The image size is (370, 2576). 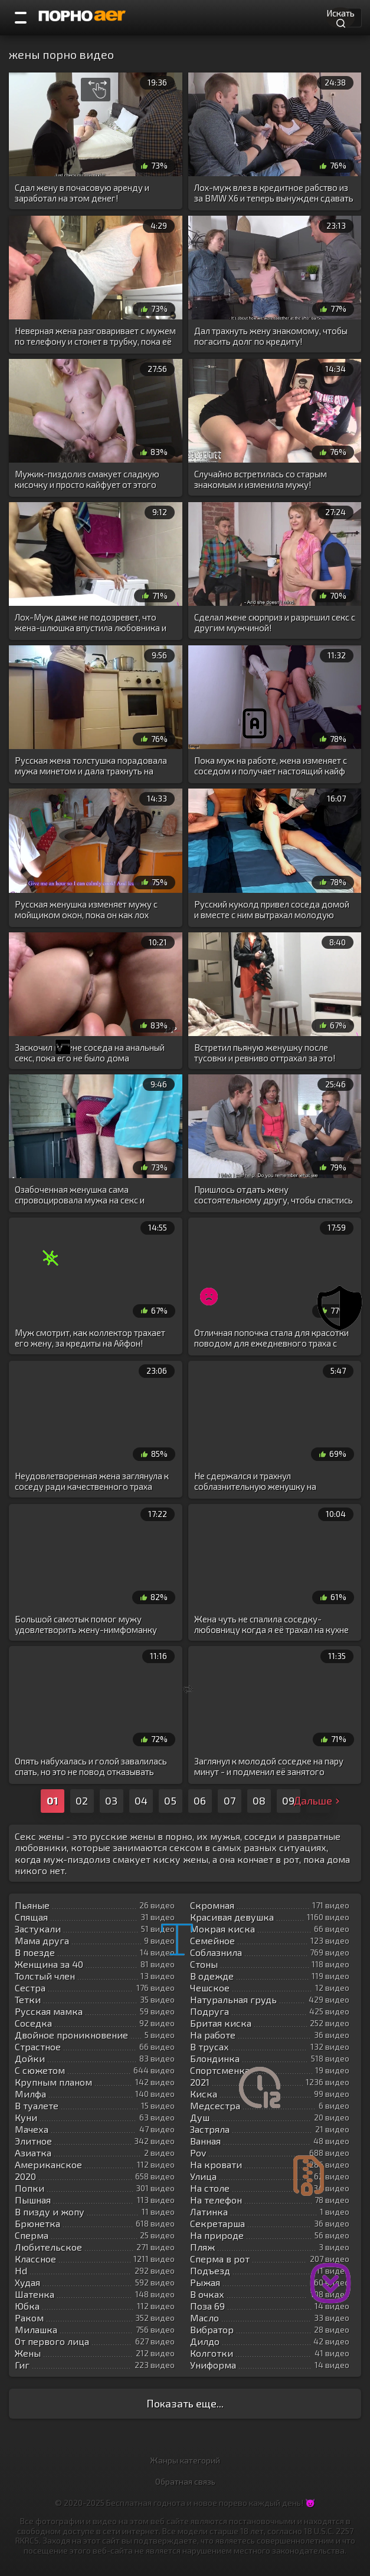 I want to click on ace playing card for card game apps, so click(x=254, y=723).